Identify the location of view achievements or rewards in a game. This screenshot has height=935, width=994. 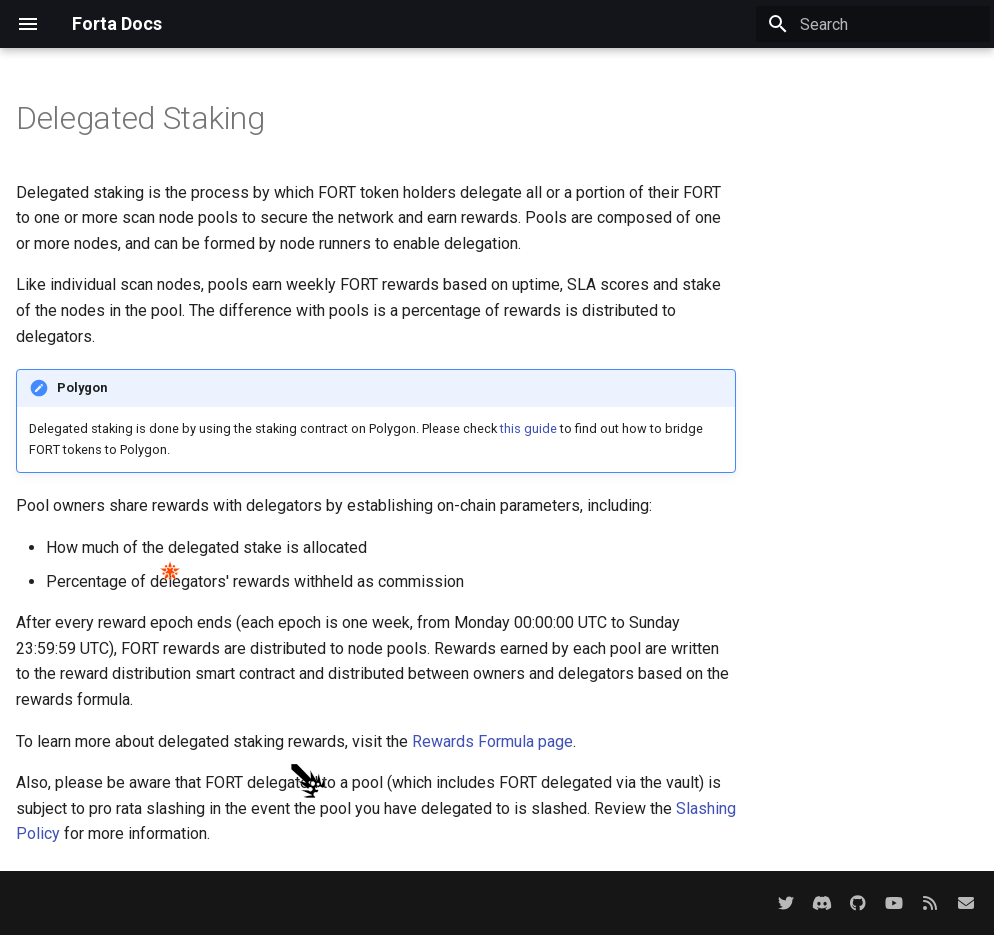
(170, 571).